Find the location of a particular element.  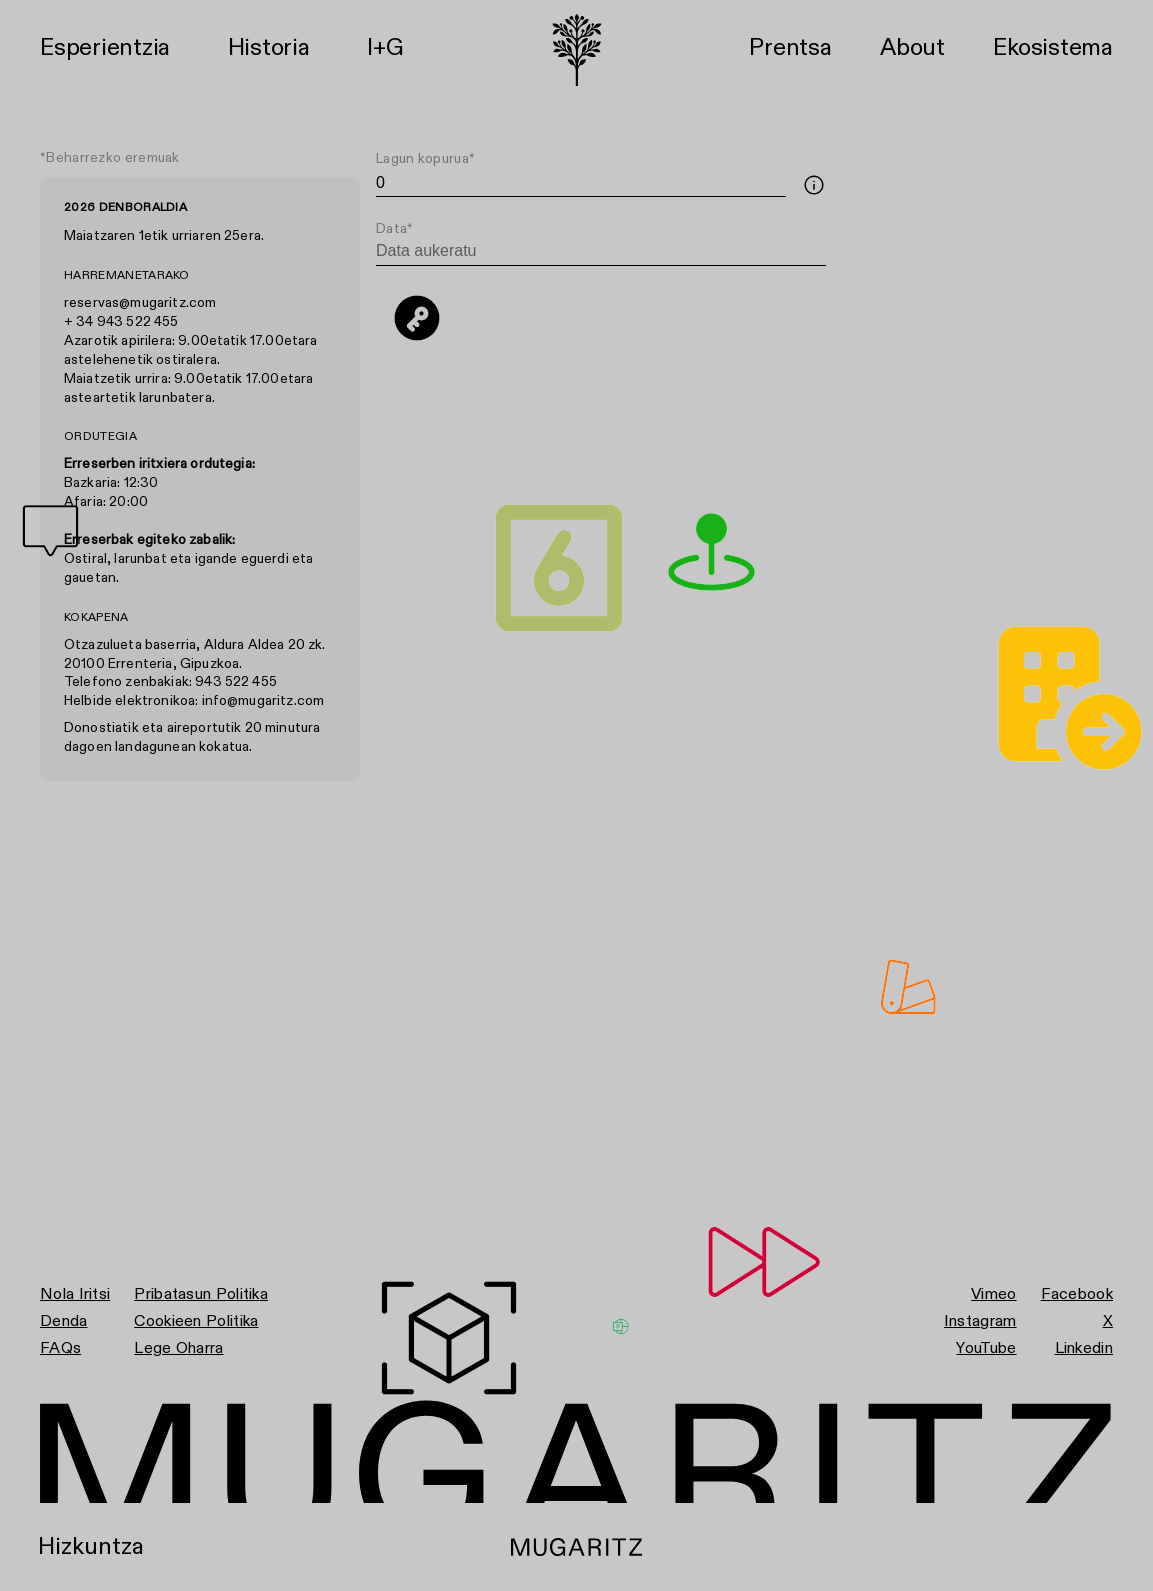

scan or capture a 3D object is located at coordinates (449, 1338).